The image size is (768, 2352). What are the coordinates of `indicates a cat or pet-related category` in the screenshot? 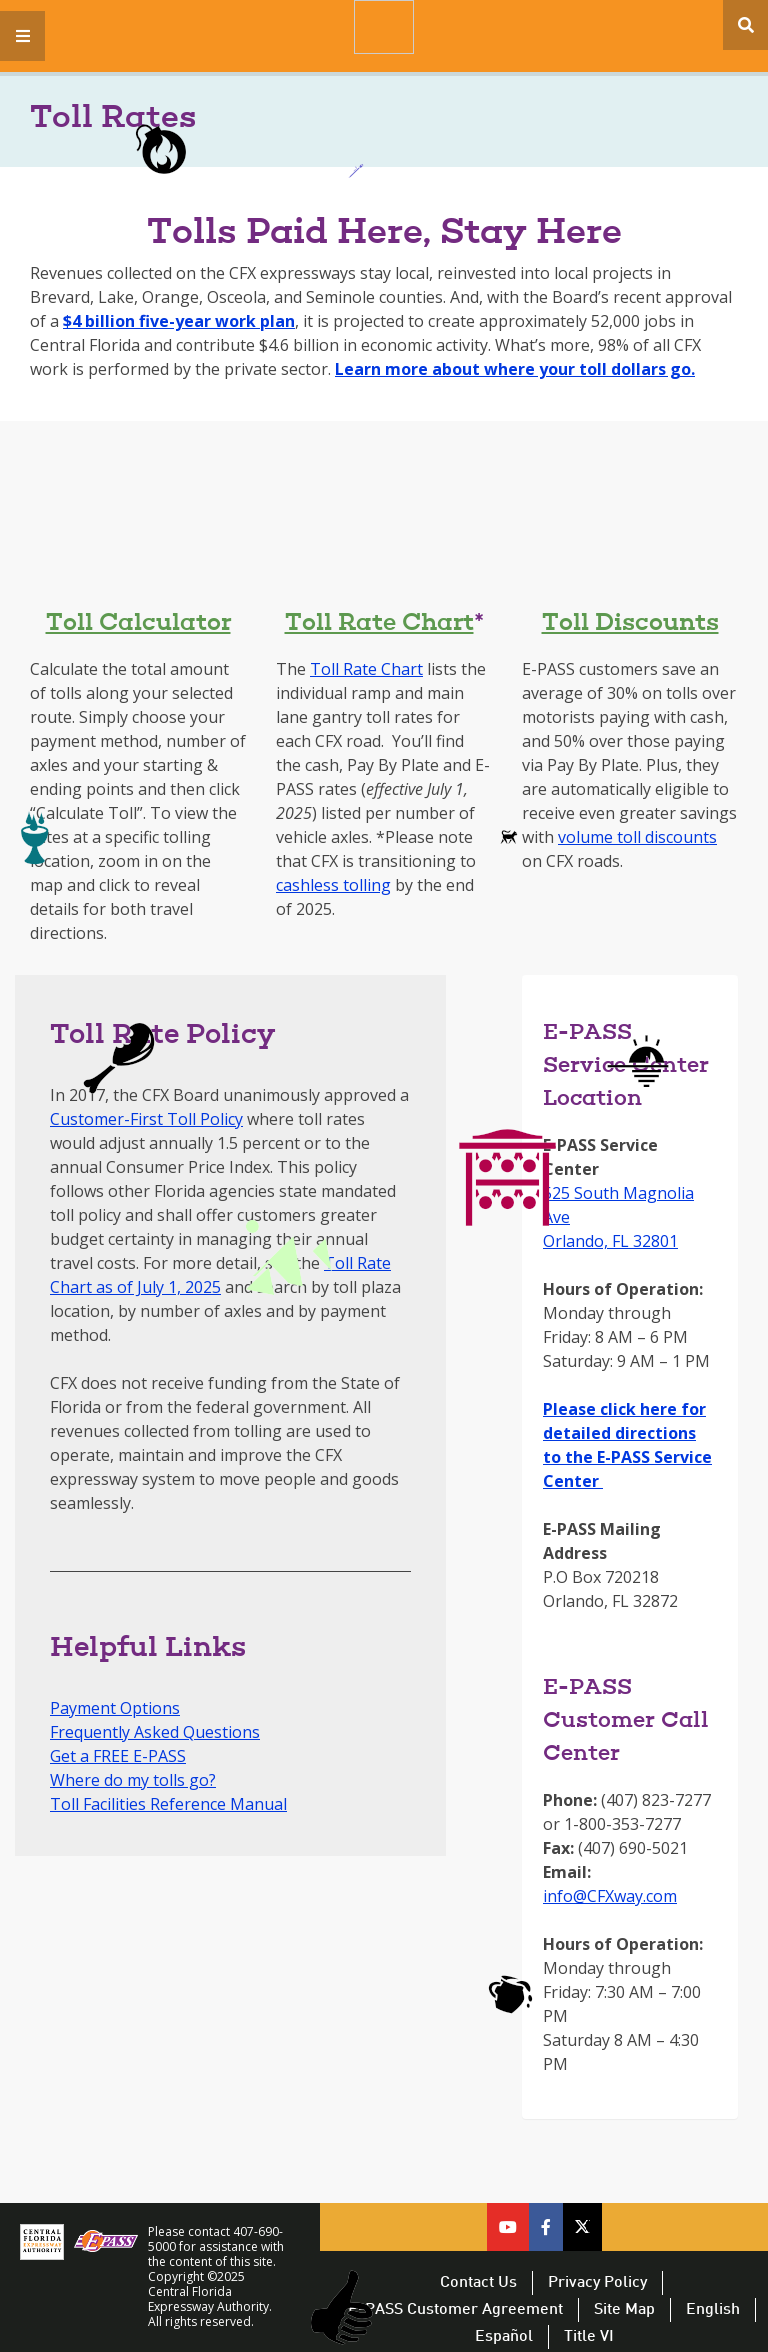 It's located at (509, 837).